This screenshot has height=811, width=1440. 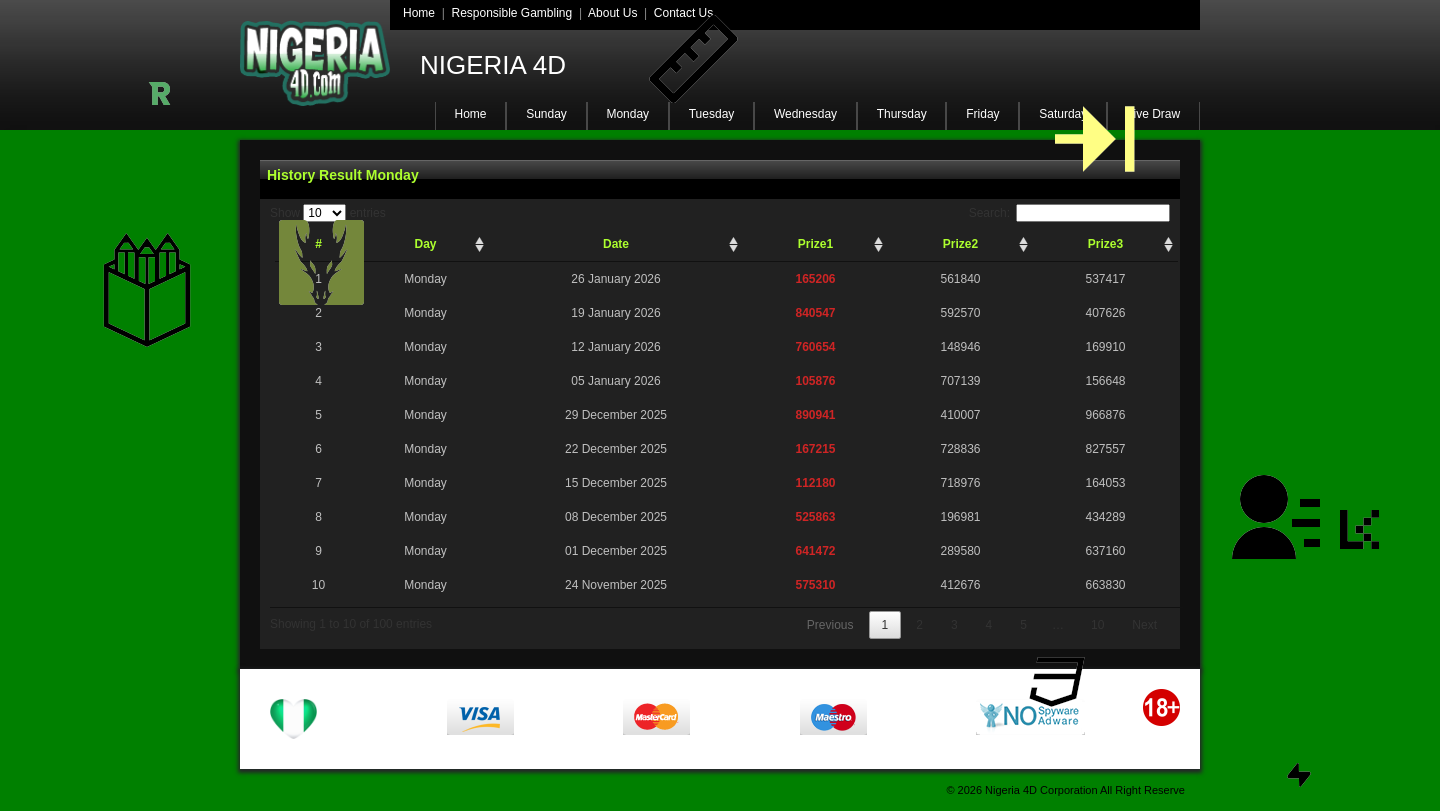 What do you see at coordinates (1359, 529) in the screenshot?
I see `livekit logo - real-time audio/video platform branding` at bounding box center [1359, 529].